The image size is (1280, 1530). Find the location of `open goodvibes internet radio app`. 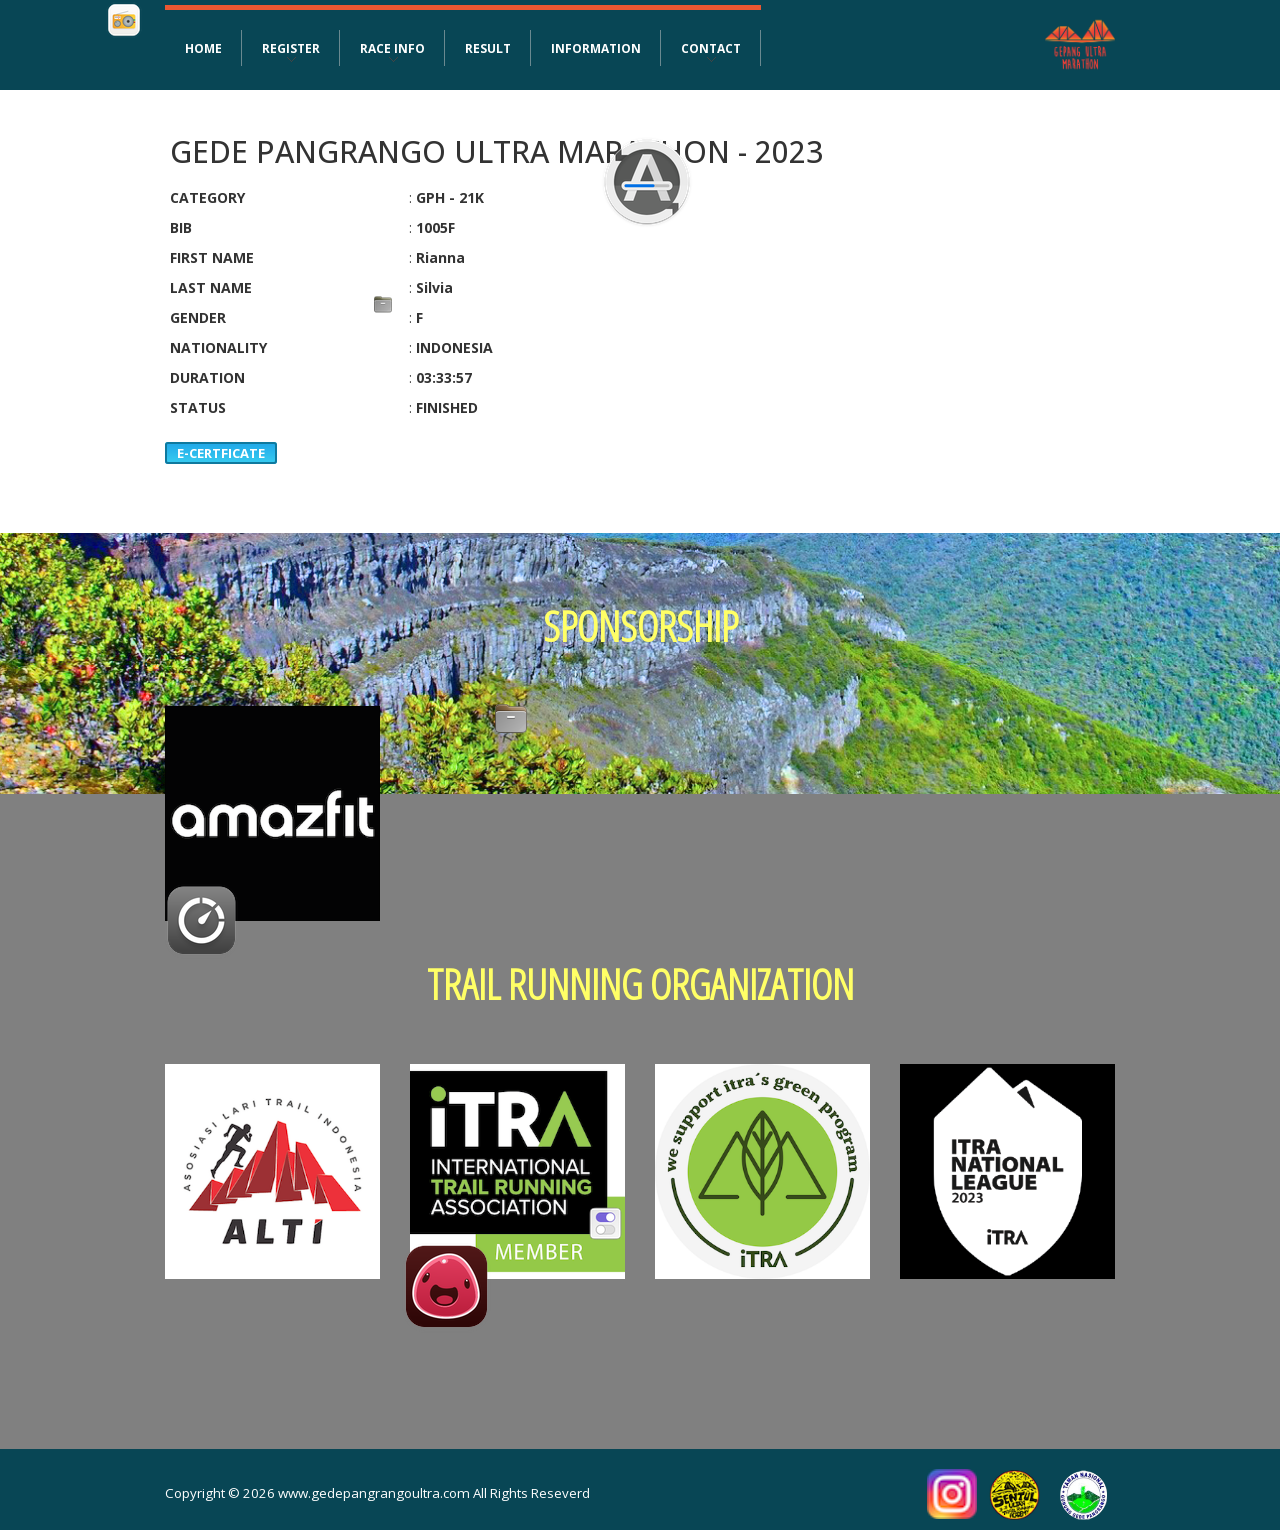

open goodvibes internet radio app is located at coordinates (124, 20).